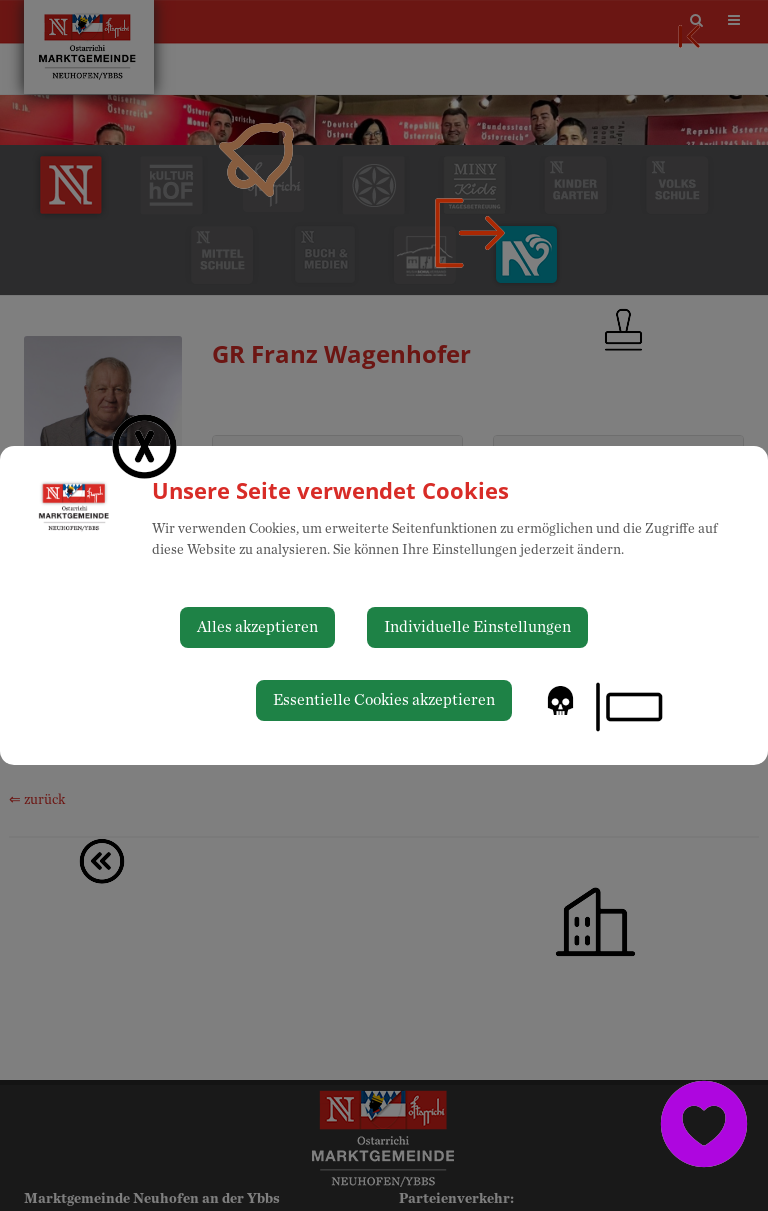 Image resolution: width=768 pixels, height=1211 pixels. What do you see at coordinates (704, 1124) in the screenshot?
I see `add to favorites` at bounding box center [704, 1124].